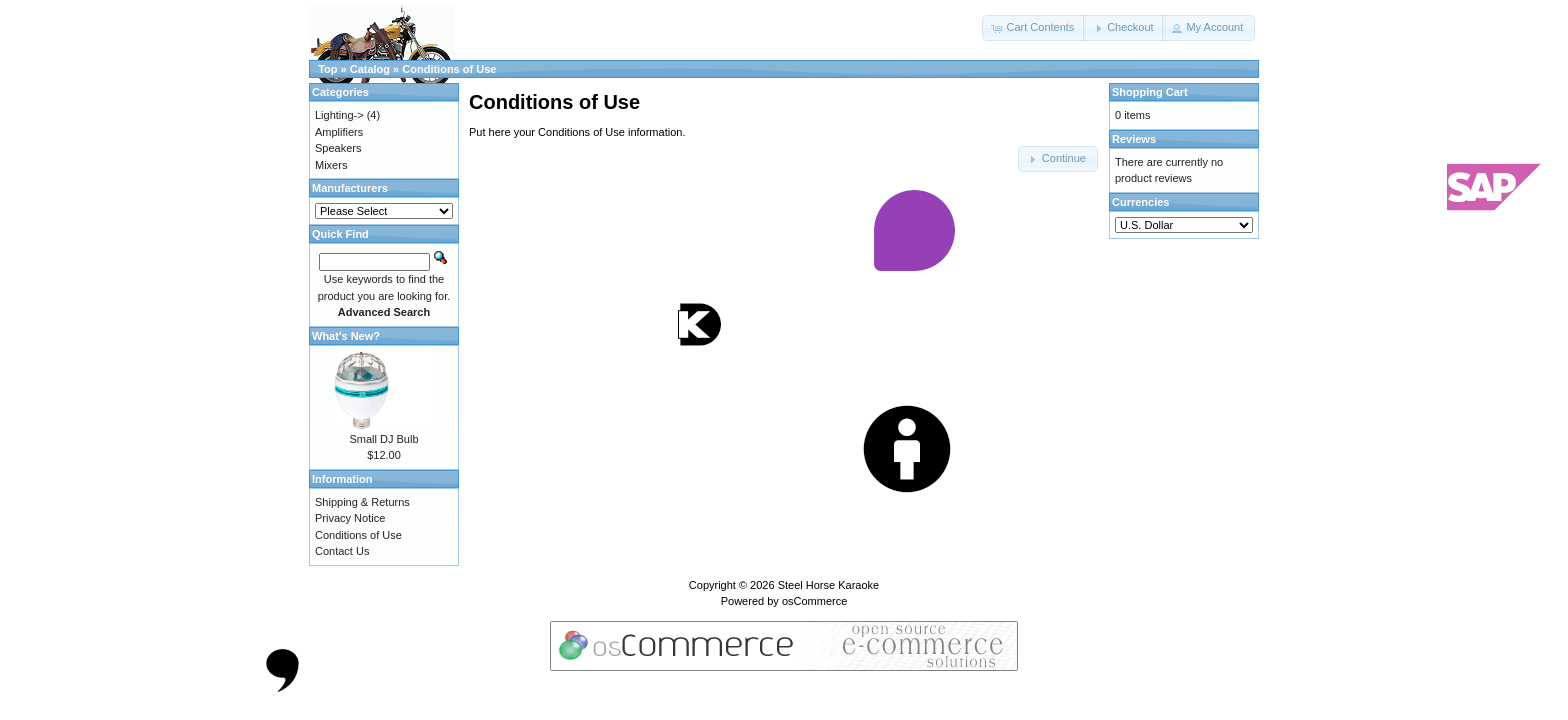  I want to click on visit Digi-Key Electronics website, so click(699, 324).